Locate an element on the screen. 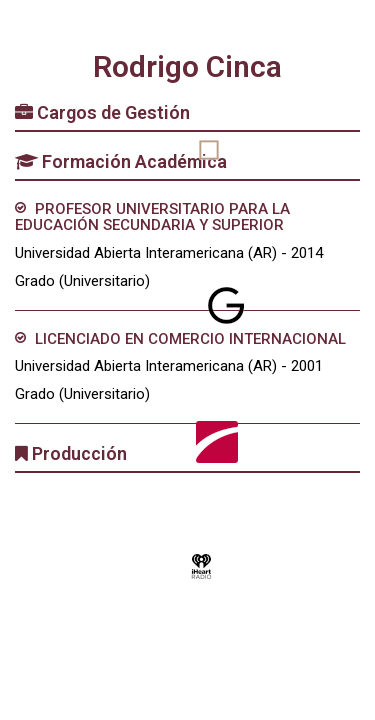 The height and width of the screenshot is (720, 375). stop media playback is located at coordinates (209, 150).